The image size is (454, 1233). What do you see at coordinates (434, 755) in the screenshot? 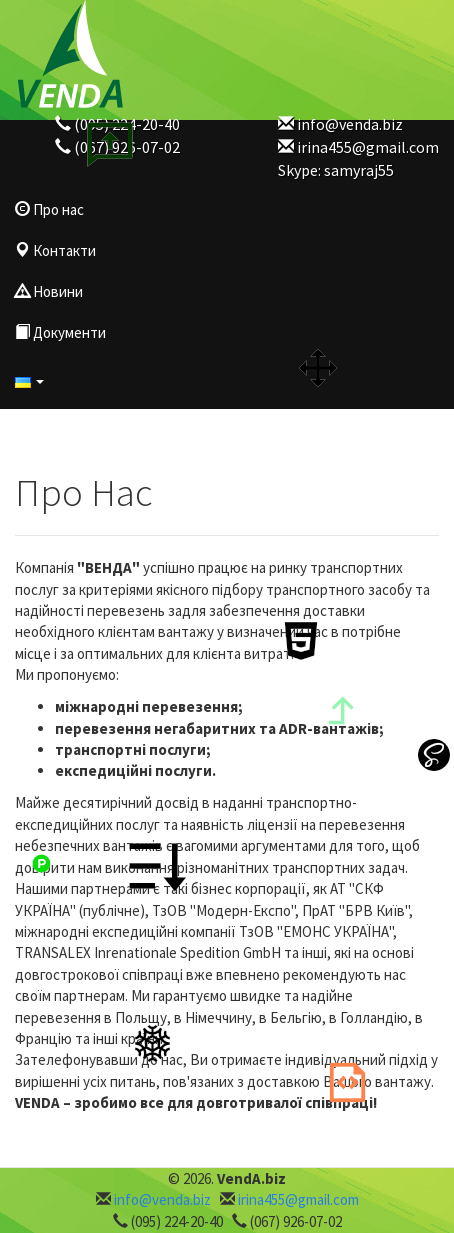
I see `sass css preprocessor logo` at bounding box center [434, 755].